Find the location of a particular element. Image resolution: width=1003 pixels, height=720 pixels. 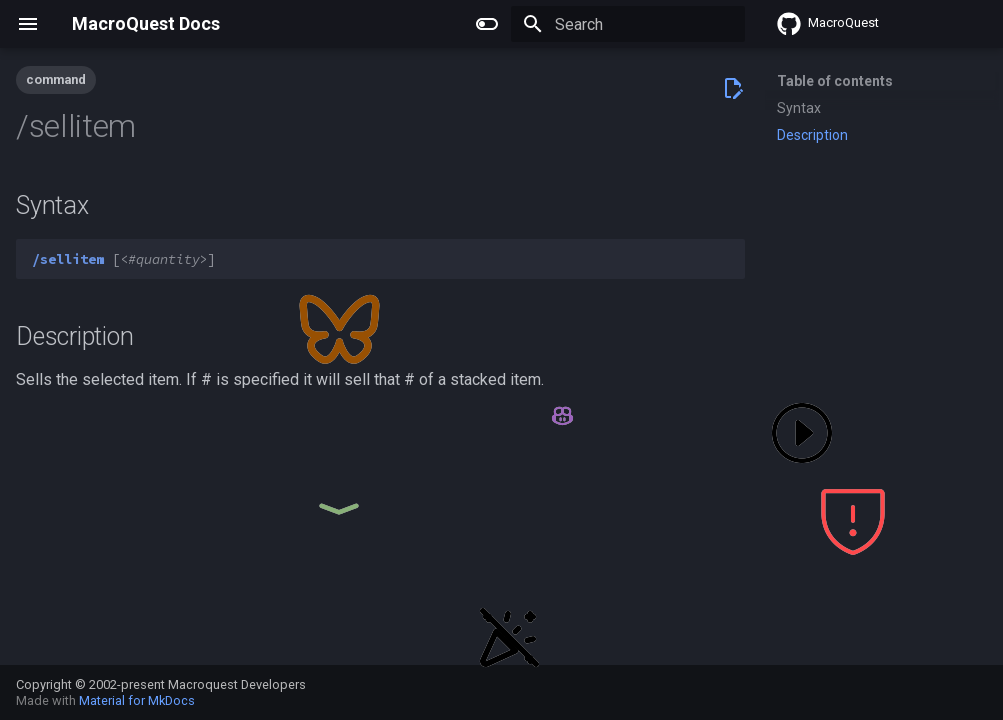

play media or video content is located at coordinates (802, 433).